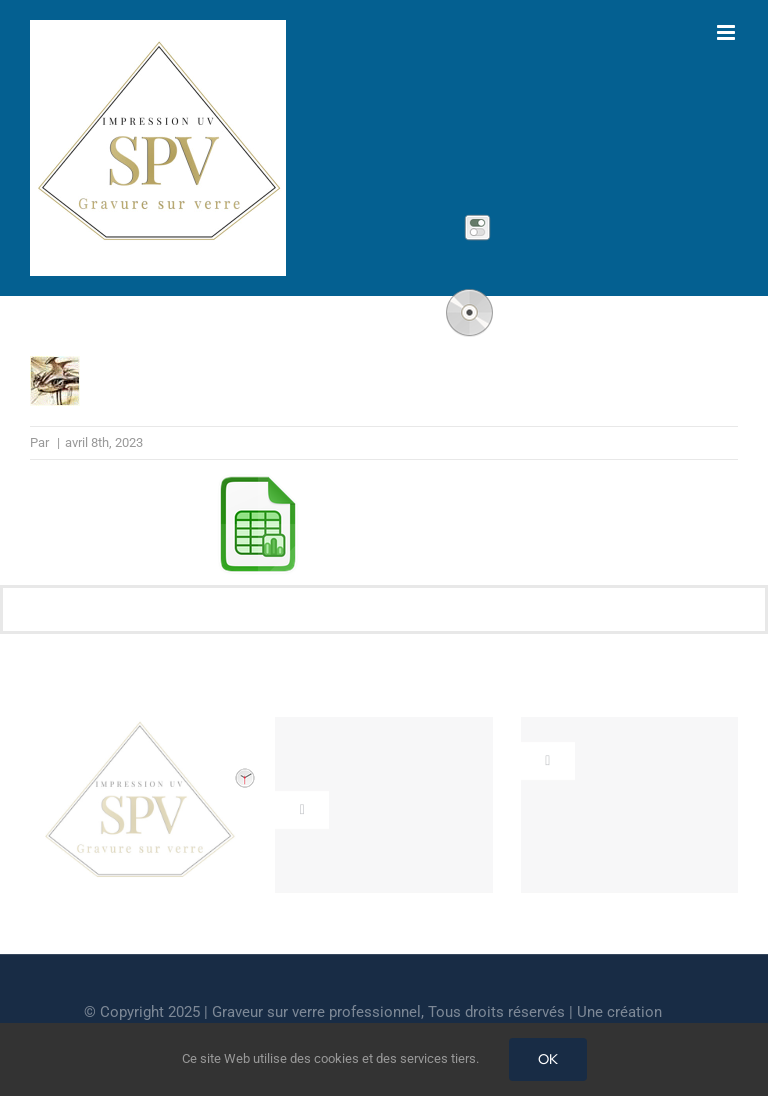  What do you see at coordinates (245, 778) in the screenshot?
I see `access date and time settings` at bounding box center [245, 778].